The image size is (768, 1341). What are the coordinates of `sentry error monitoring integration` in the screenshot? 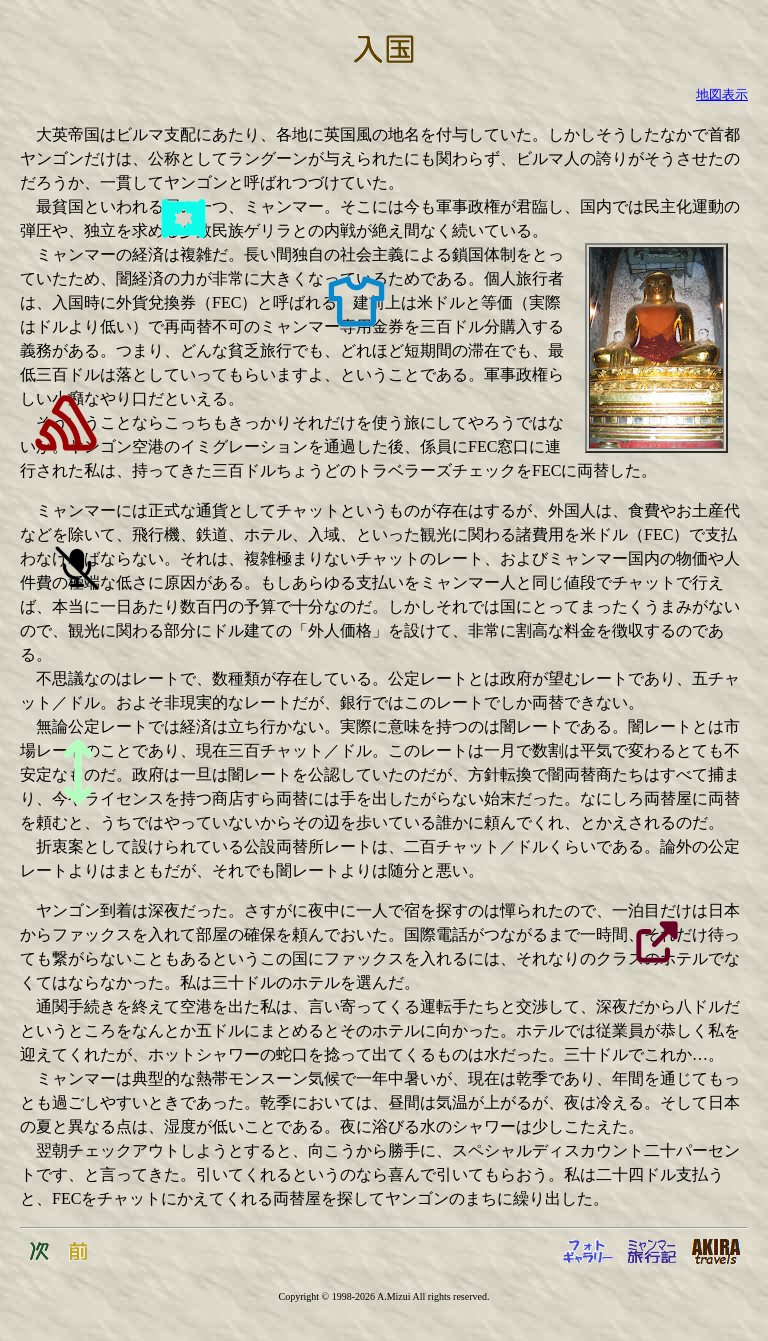 It's located at (66, 423).